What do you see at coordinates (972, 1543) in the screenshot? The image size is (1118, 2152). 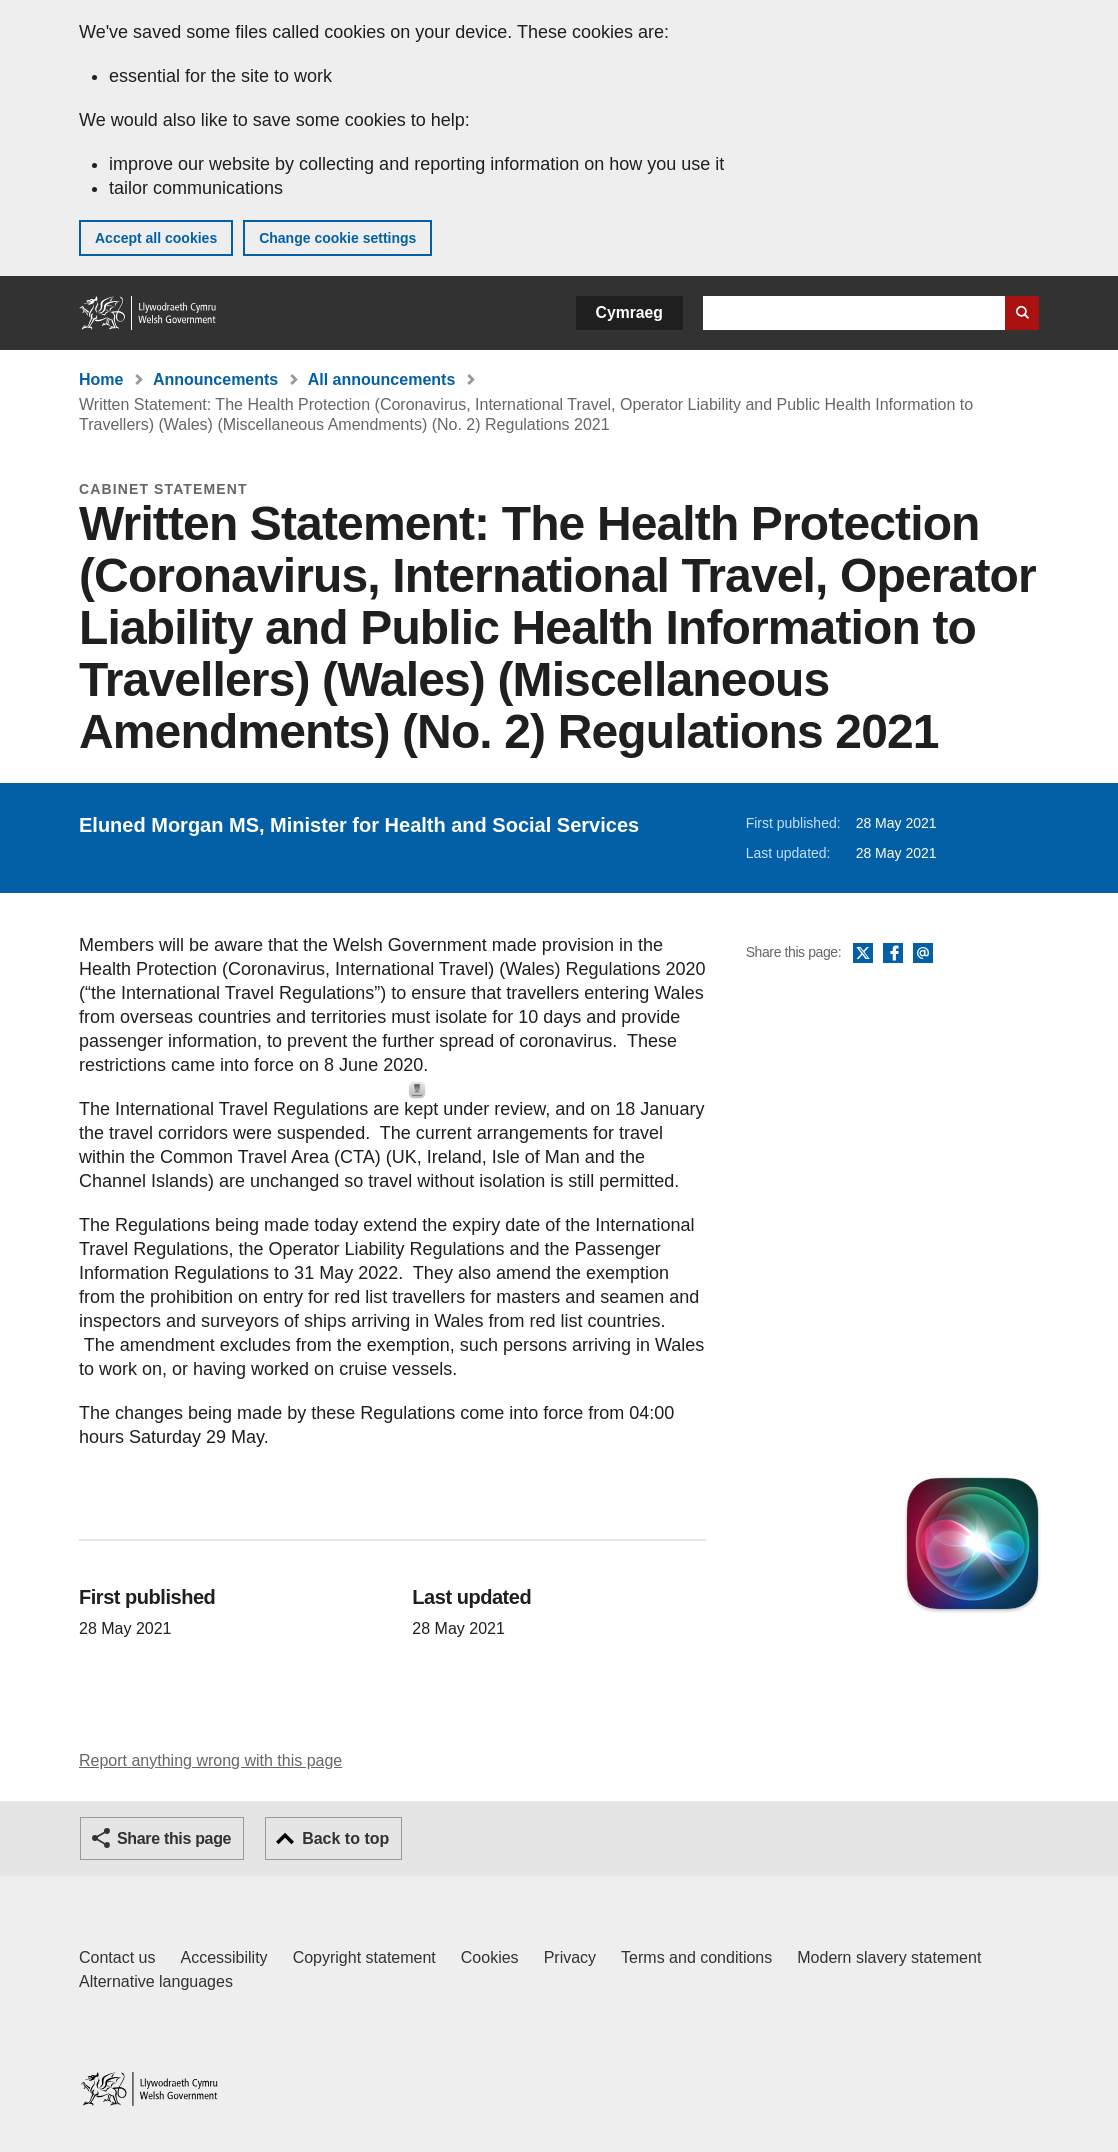 I see `activate Siri voice assistant` at bounding box center [972, 1543].